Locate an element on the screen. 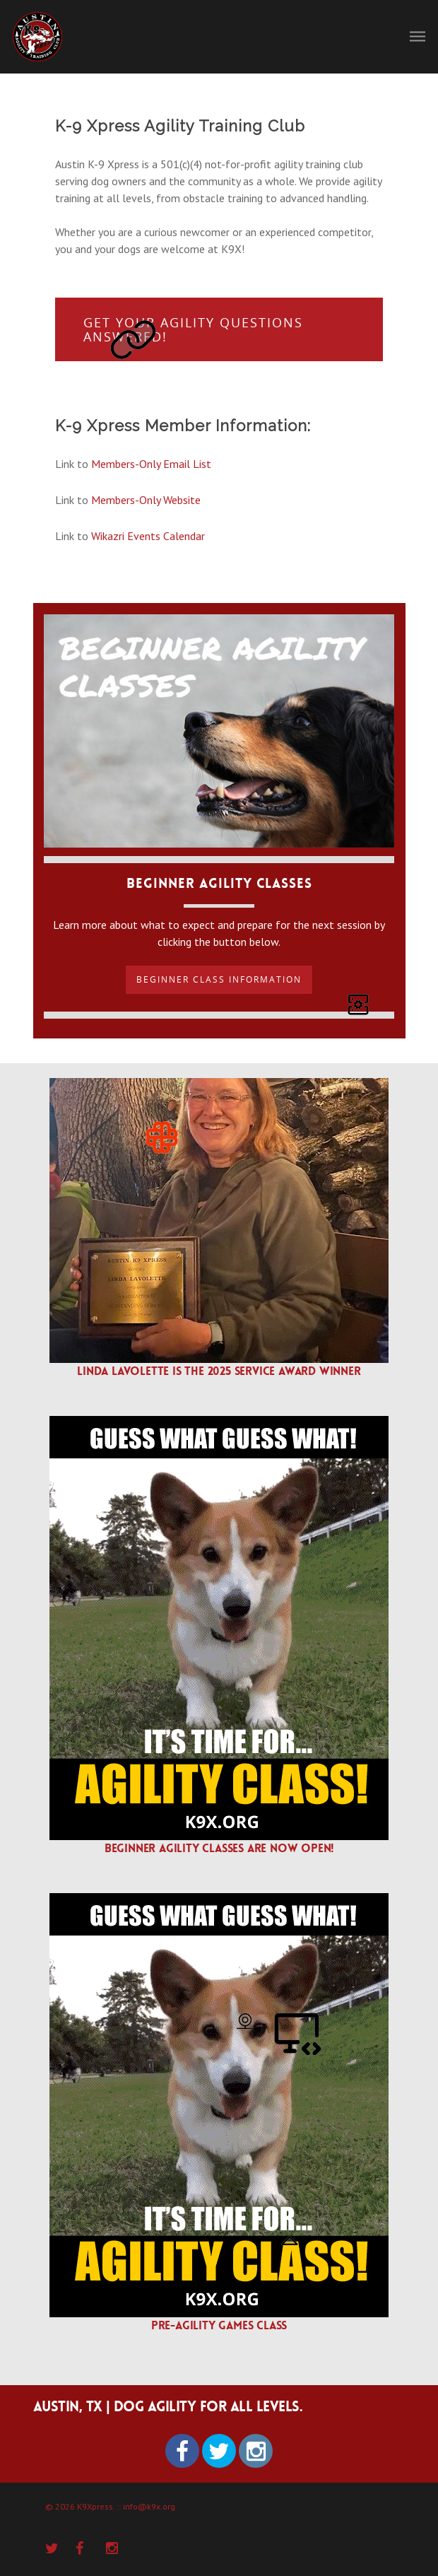  access webcam or camera settings is located at coordinates (245, 2022).